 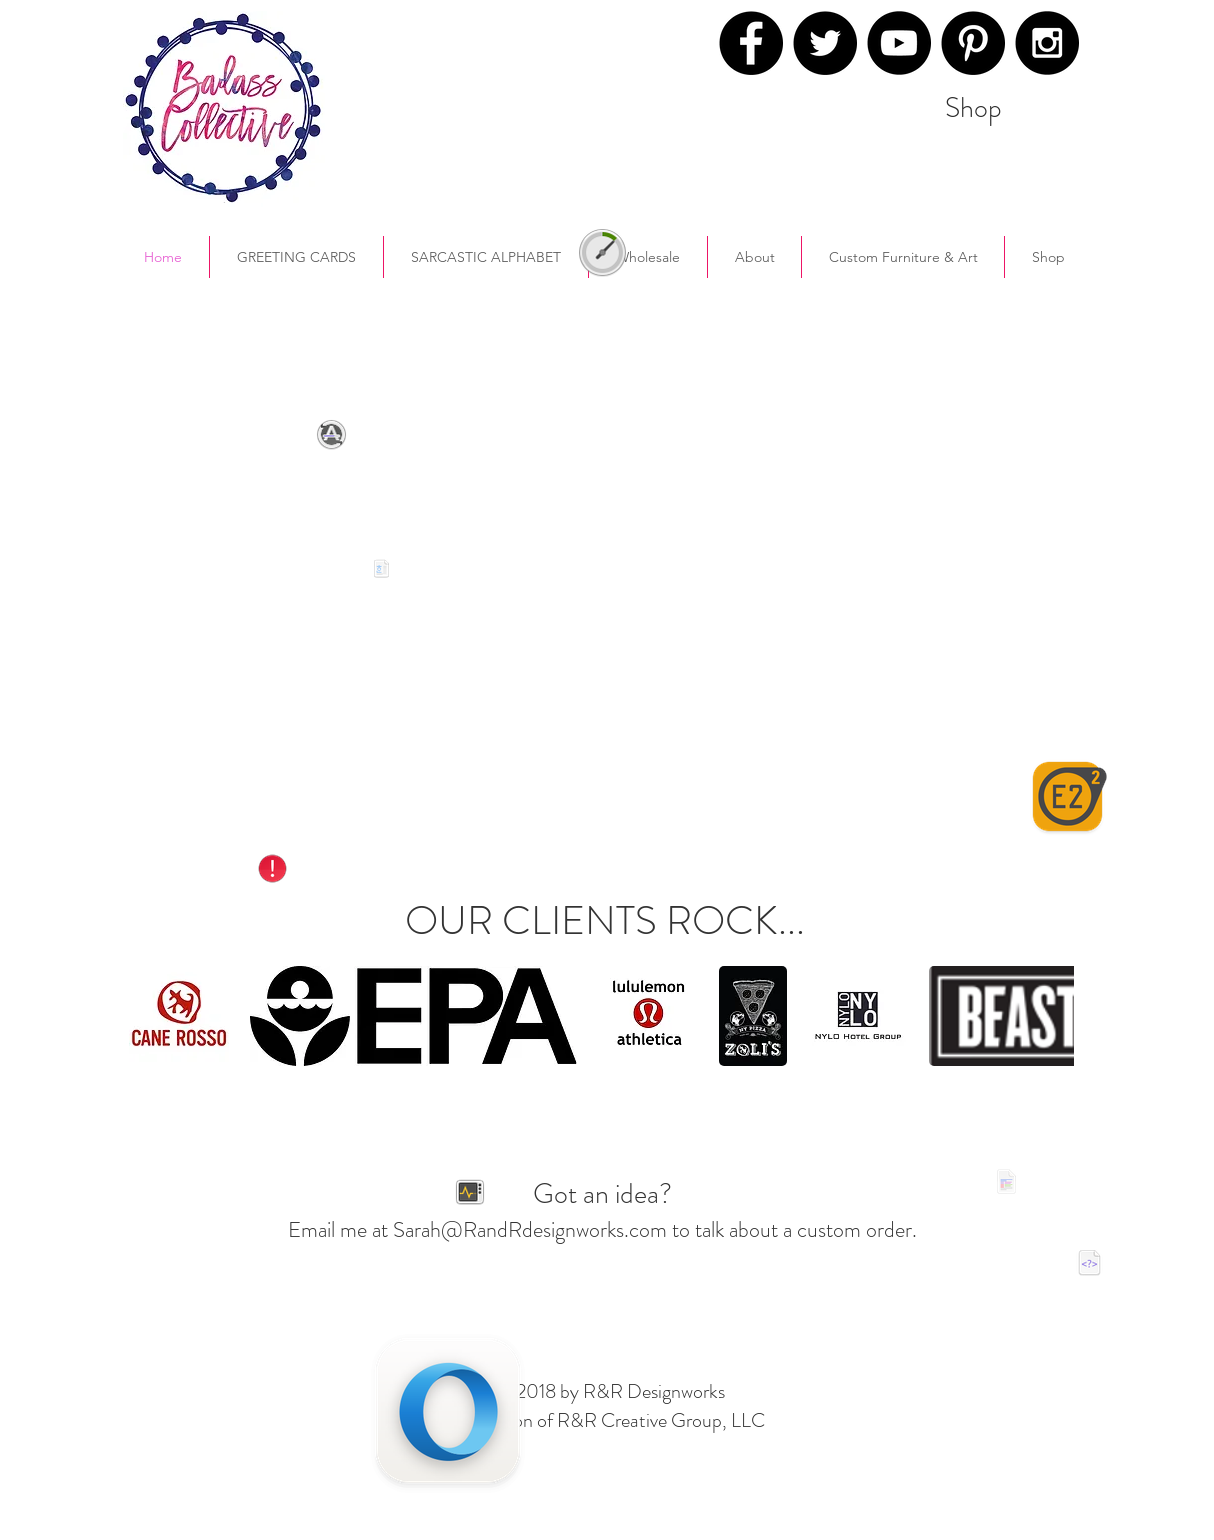 What do you see at coordinates (1067, 796) in the screenshot?
I see `launch Half-Life 2: Episode 2` at bounding box center [1067, 796].